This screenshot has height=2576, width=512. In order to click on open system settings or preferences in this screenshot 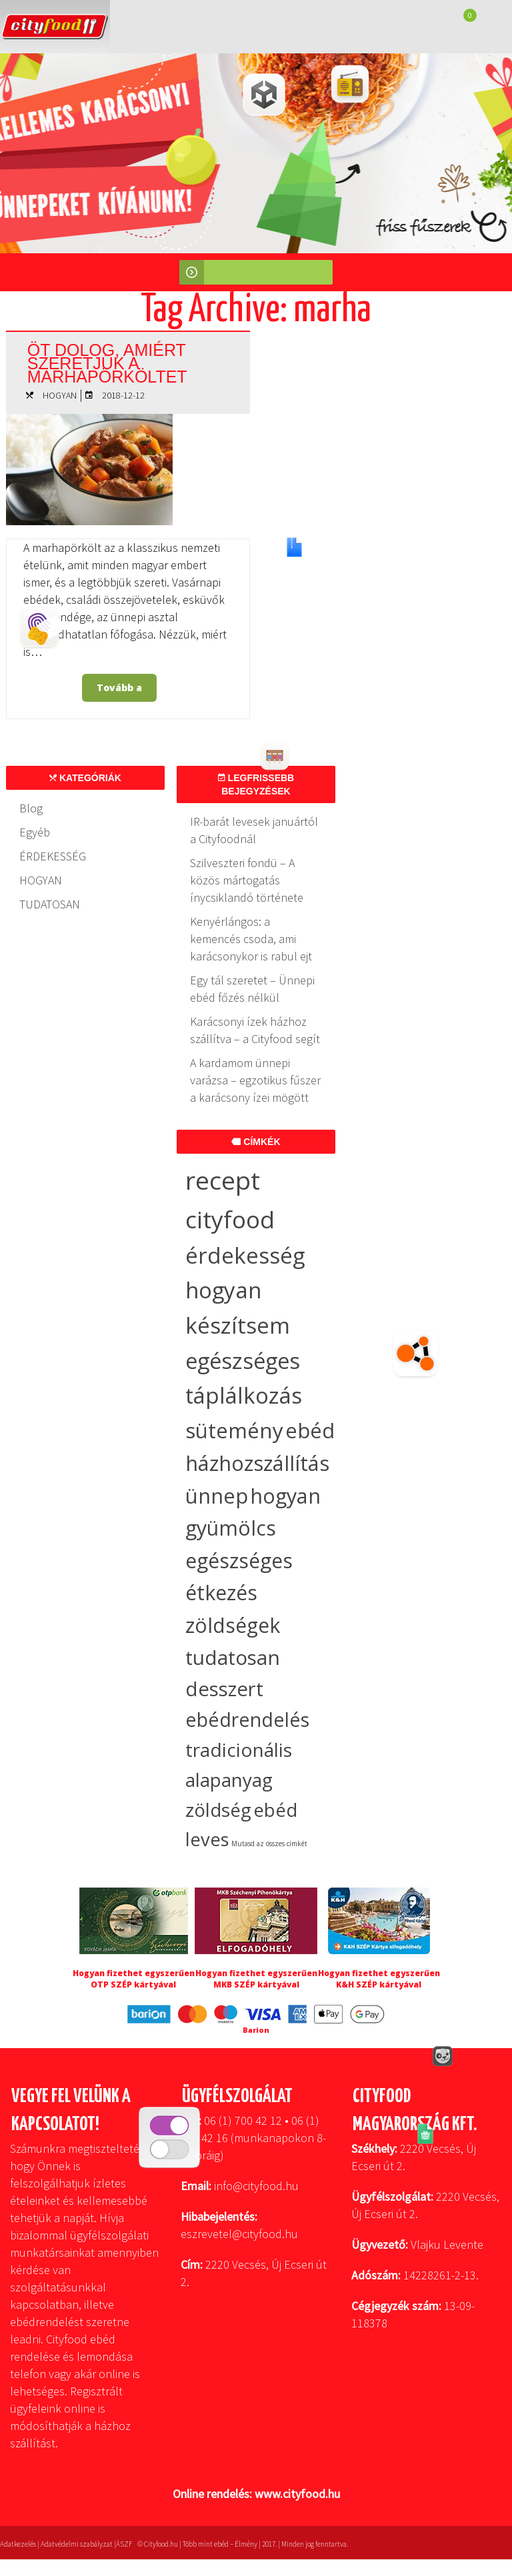, I will do `click(169, 2137)`.